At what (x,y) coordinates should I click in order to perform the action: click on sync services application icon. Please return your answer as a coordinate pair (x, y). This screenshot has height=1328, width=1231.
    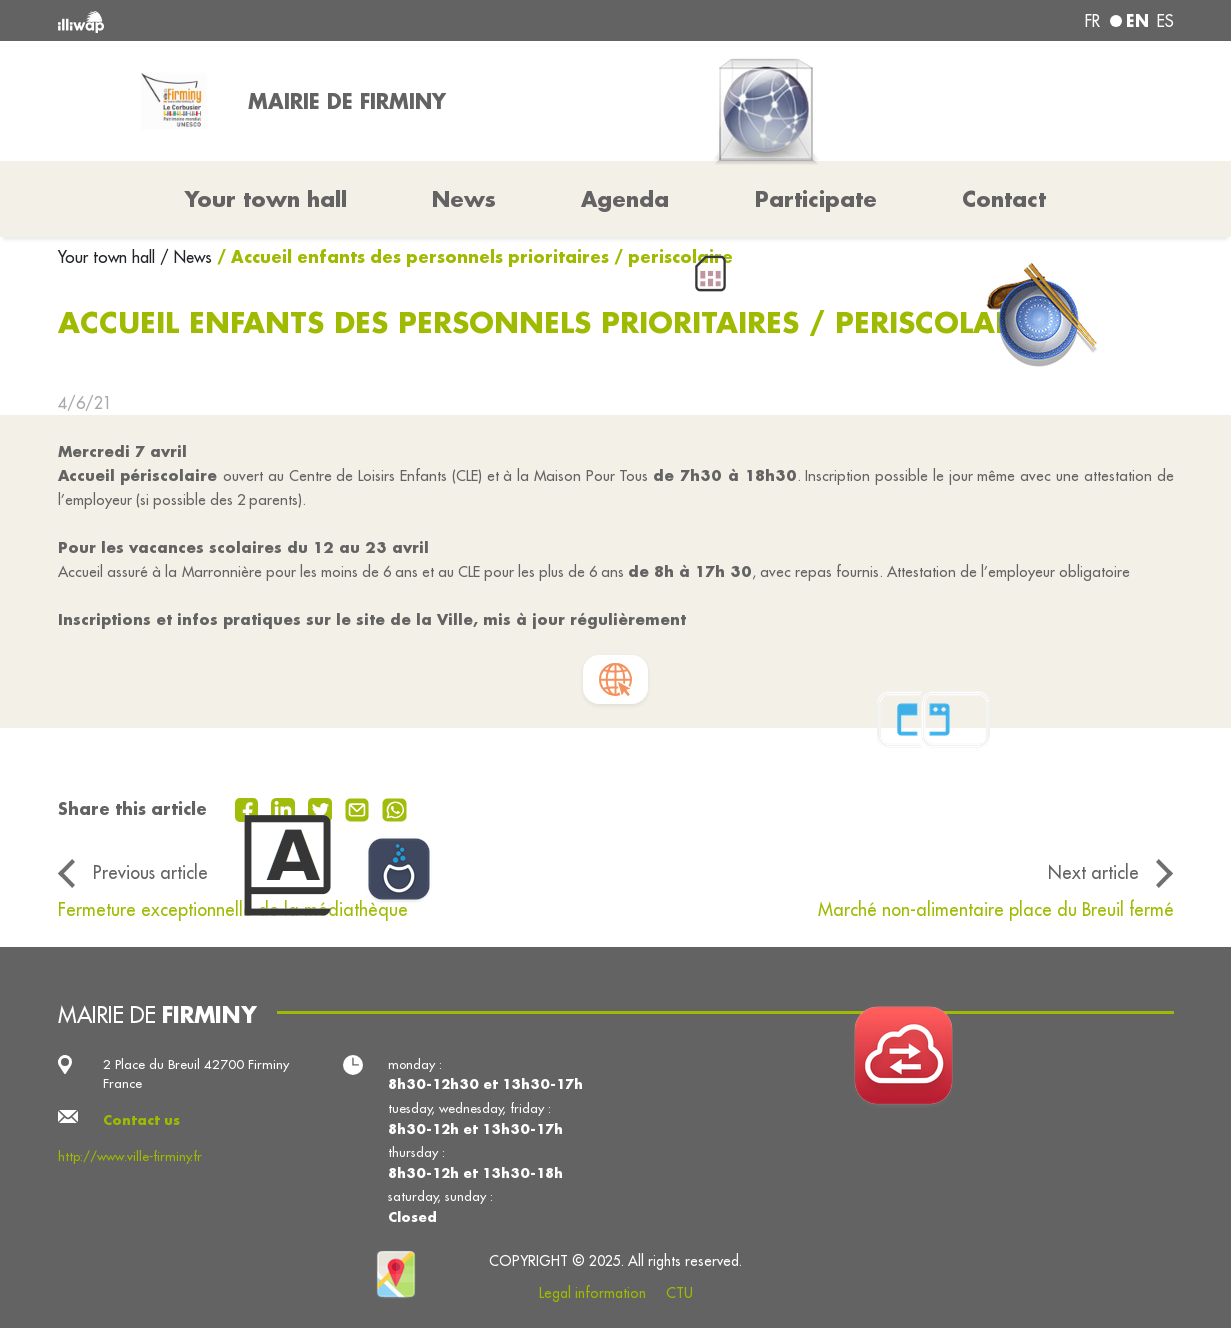
    Looking at the image, I should click on (1042, 313).